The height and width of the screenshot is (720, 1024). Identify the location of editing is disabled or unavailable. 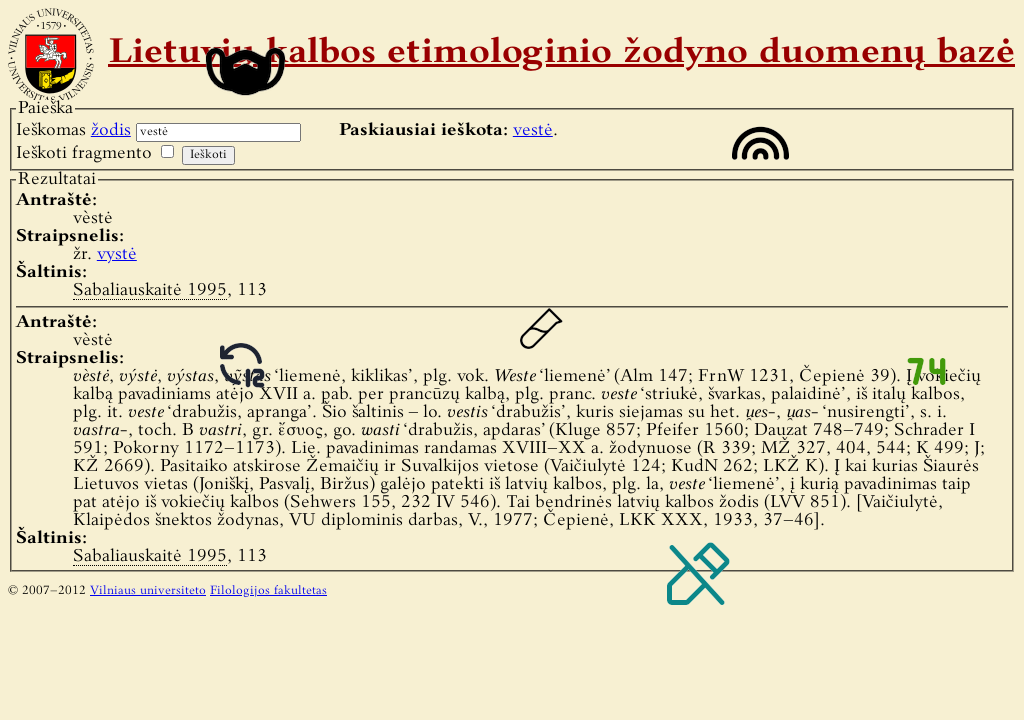
(697, 575).